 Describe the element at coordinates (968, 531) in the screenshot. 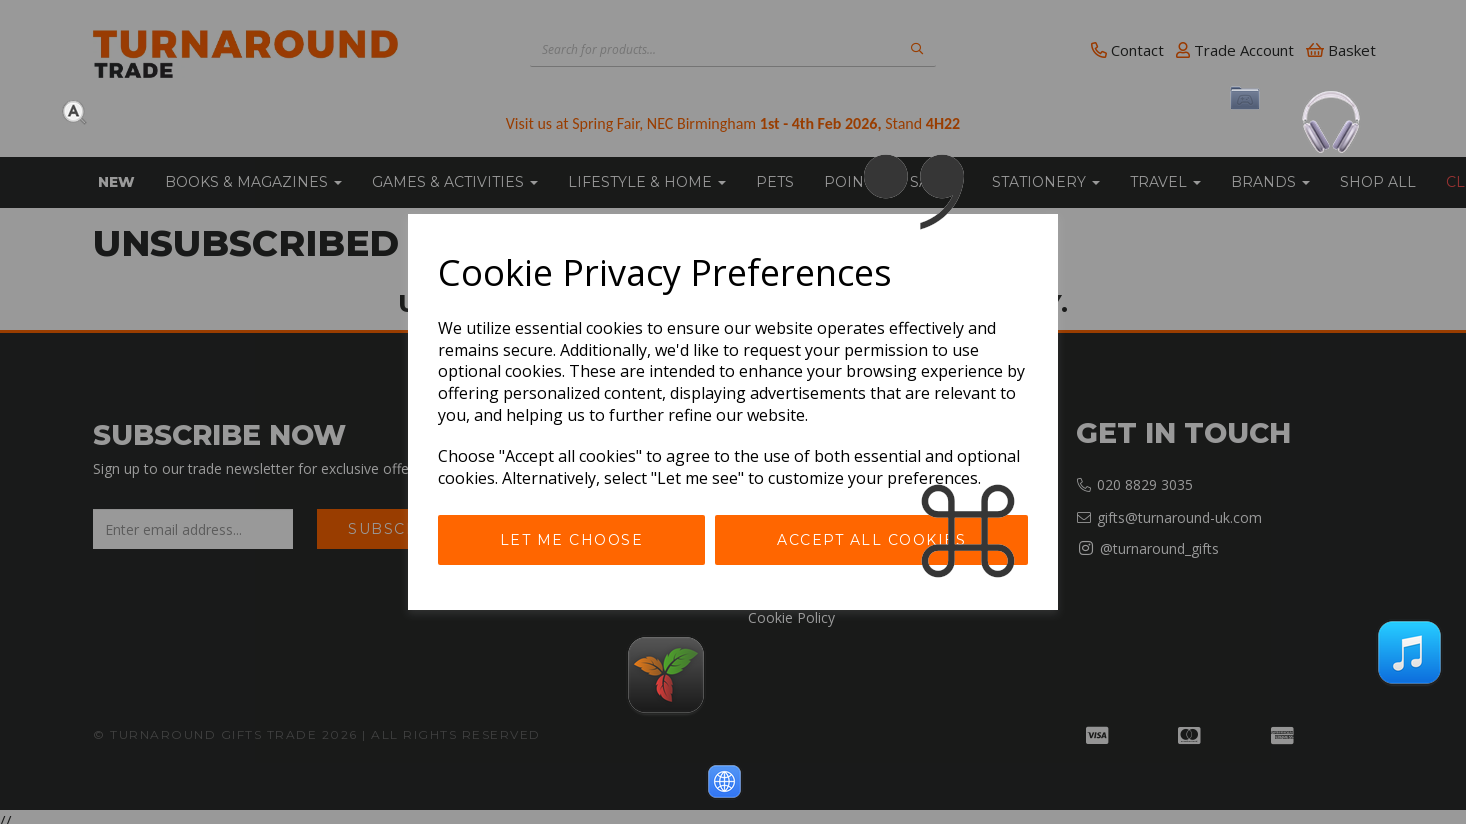

I see `command key symbol on mac keyboards` at that location.